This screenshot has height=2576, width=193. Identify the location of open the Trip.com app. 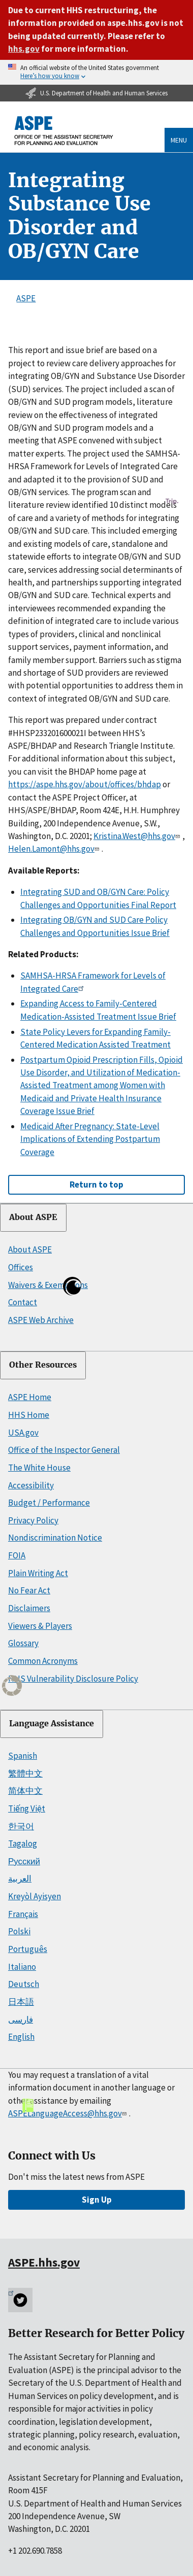
(172, 501).